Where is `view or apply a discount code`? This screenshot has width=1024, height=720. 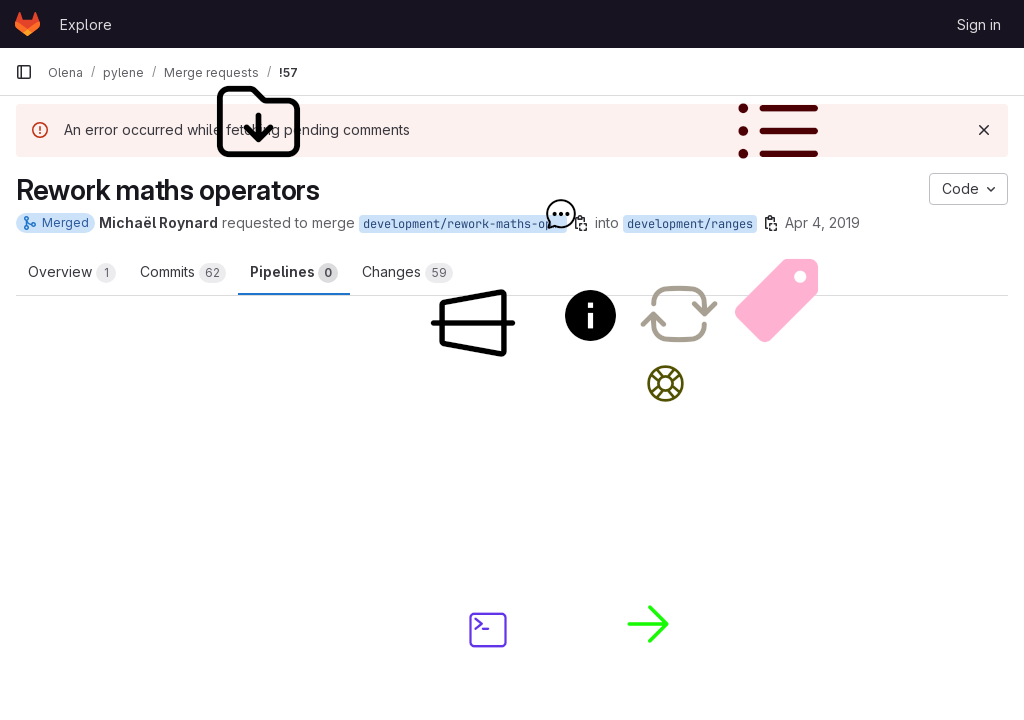 view or apply a discount code is located at coordinates (776, 300).